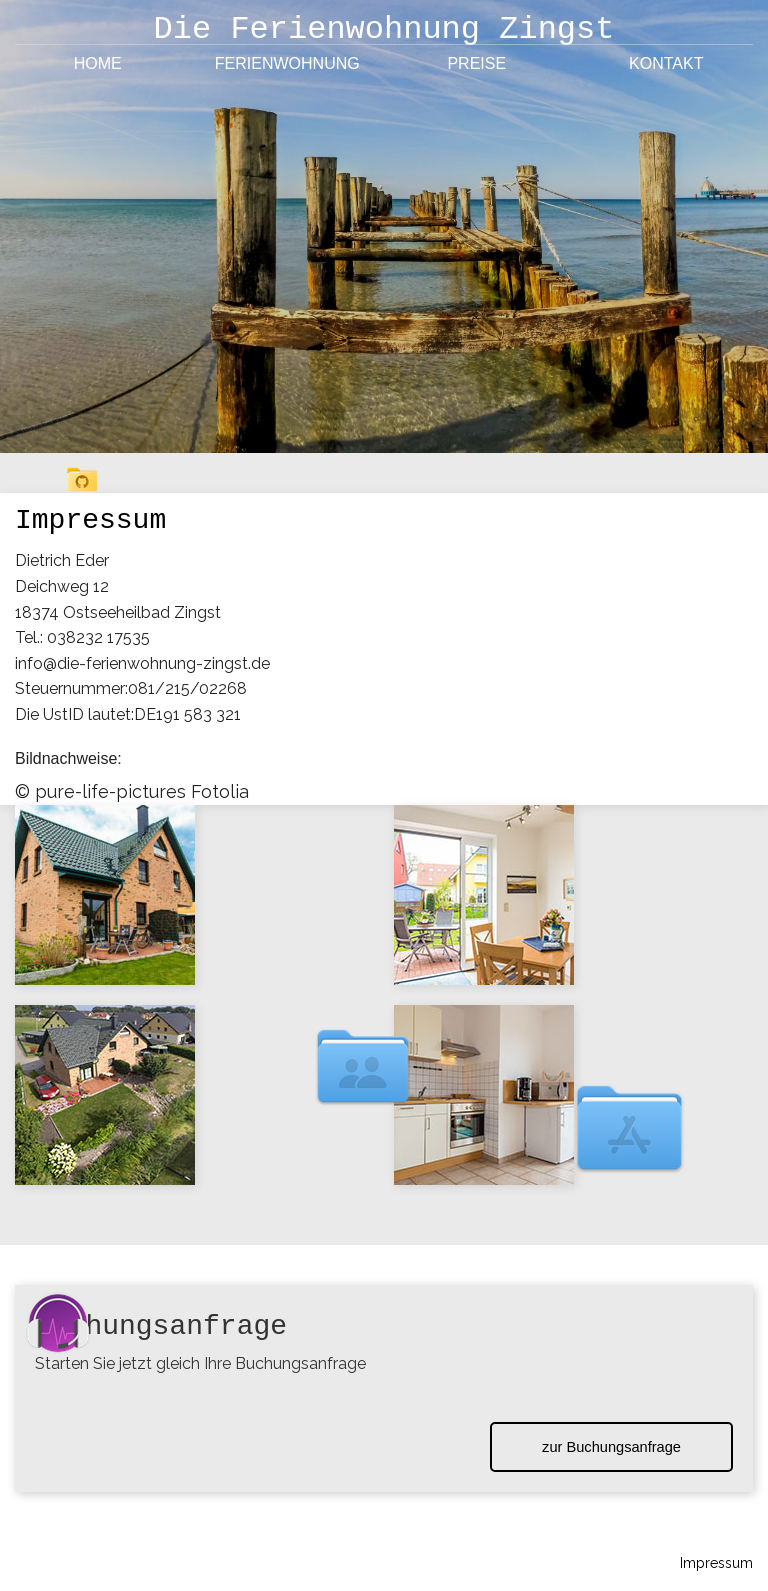 This screenshot has width=768, height=1591. Describe the element at coordinates (58, 1323) in the screenshot. I see `audio headset device connected` at that location.